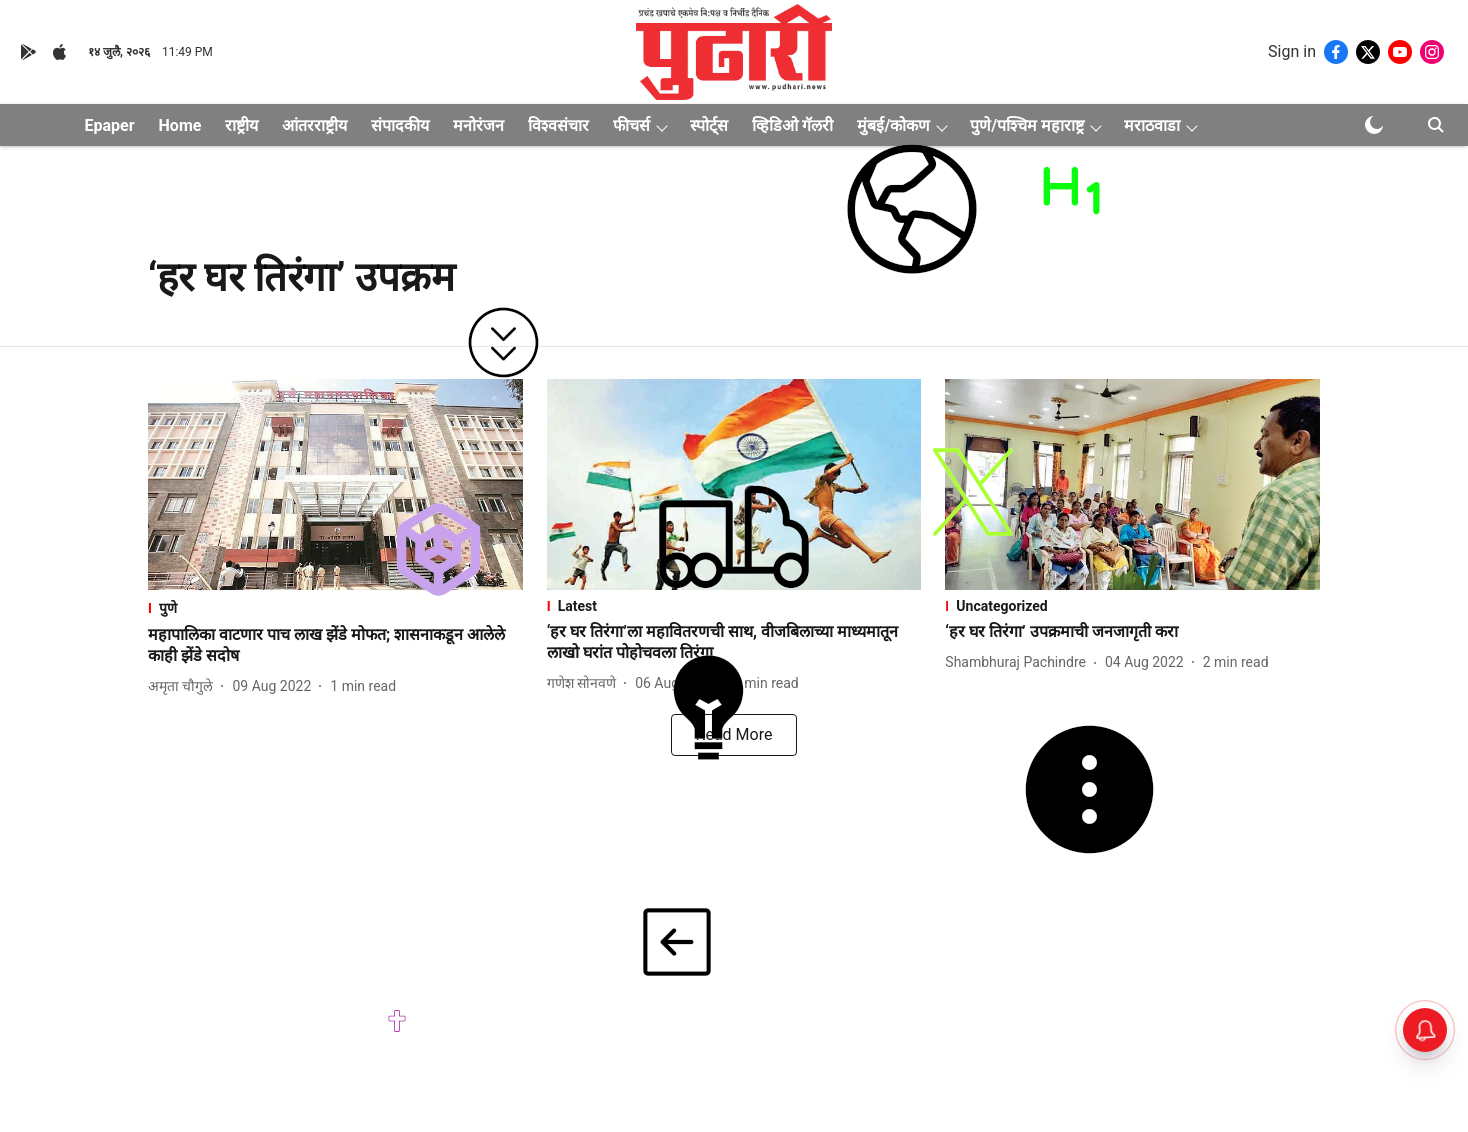 Image resolution: width=1468 pixels, height=1132 pixels. Describe the element at coordinates (973, 492) in the screenshot. I see `open the X (formerly Twitter) app` at that location.